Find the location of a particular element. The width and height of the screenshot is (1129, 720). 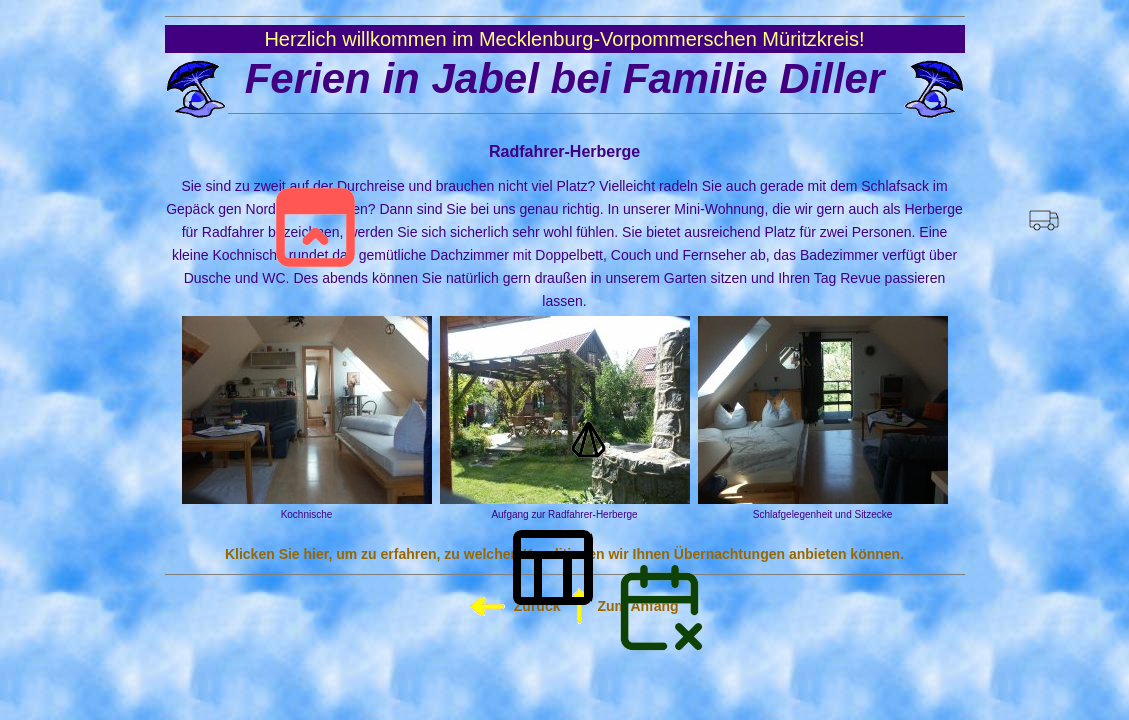

view data in table format is located at coordinates (550, 567).